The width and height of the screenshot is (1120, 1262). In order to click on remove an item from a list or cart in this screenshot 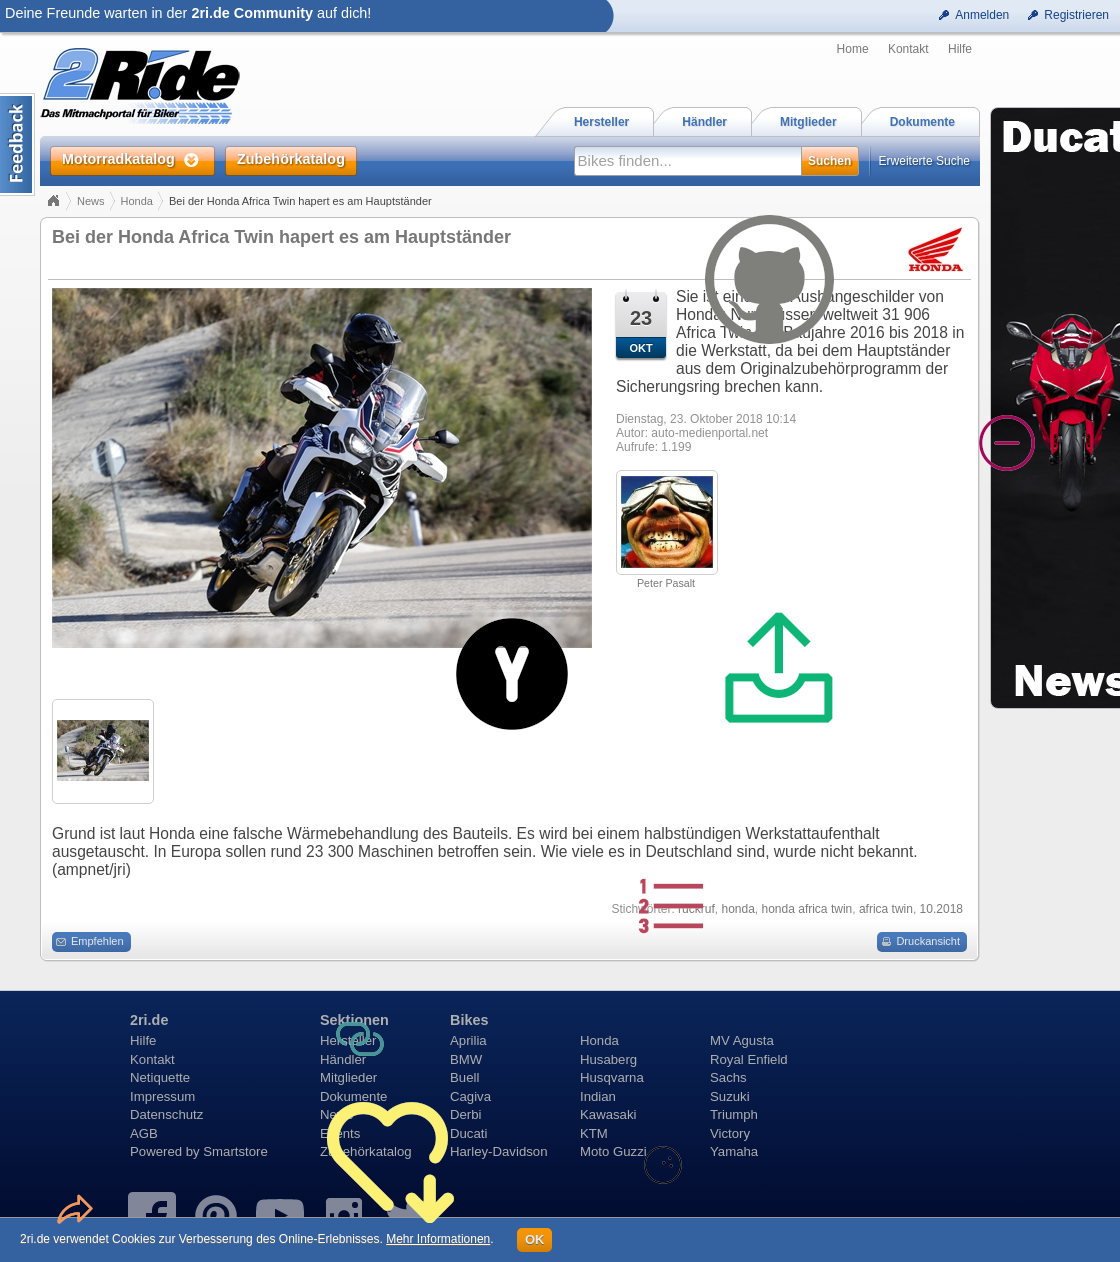, I will do `click(1007, 443)`.